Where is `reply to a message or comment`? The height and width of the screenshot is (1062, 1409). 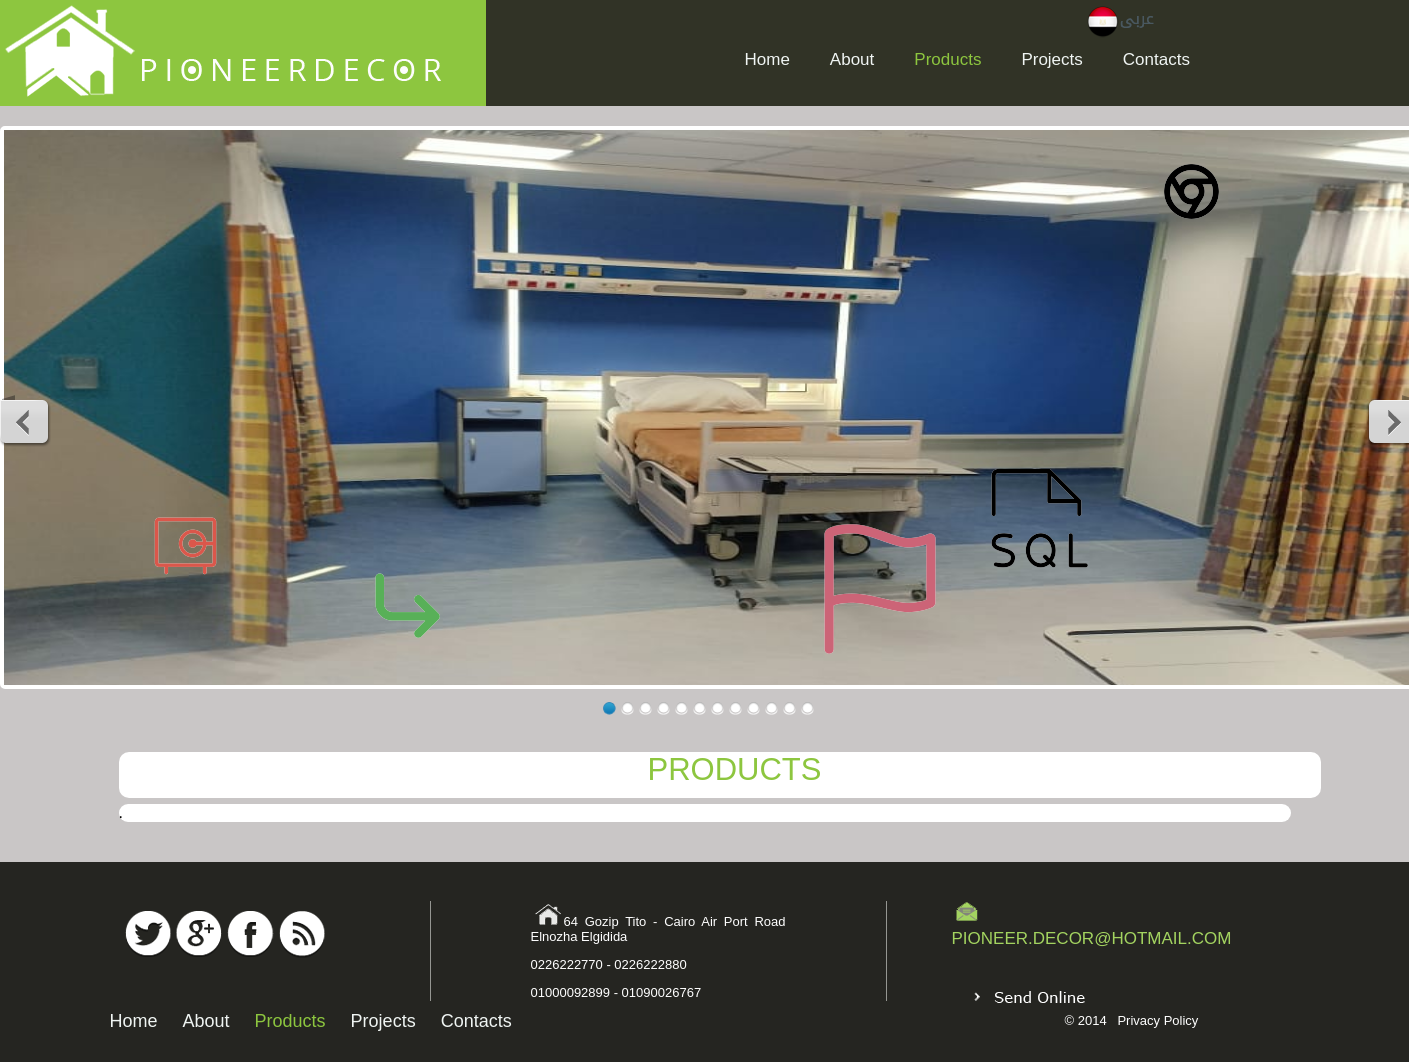 reply to a message or comment is located at coordinates (405, 603).